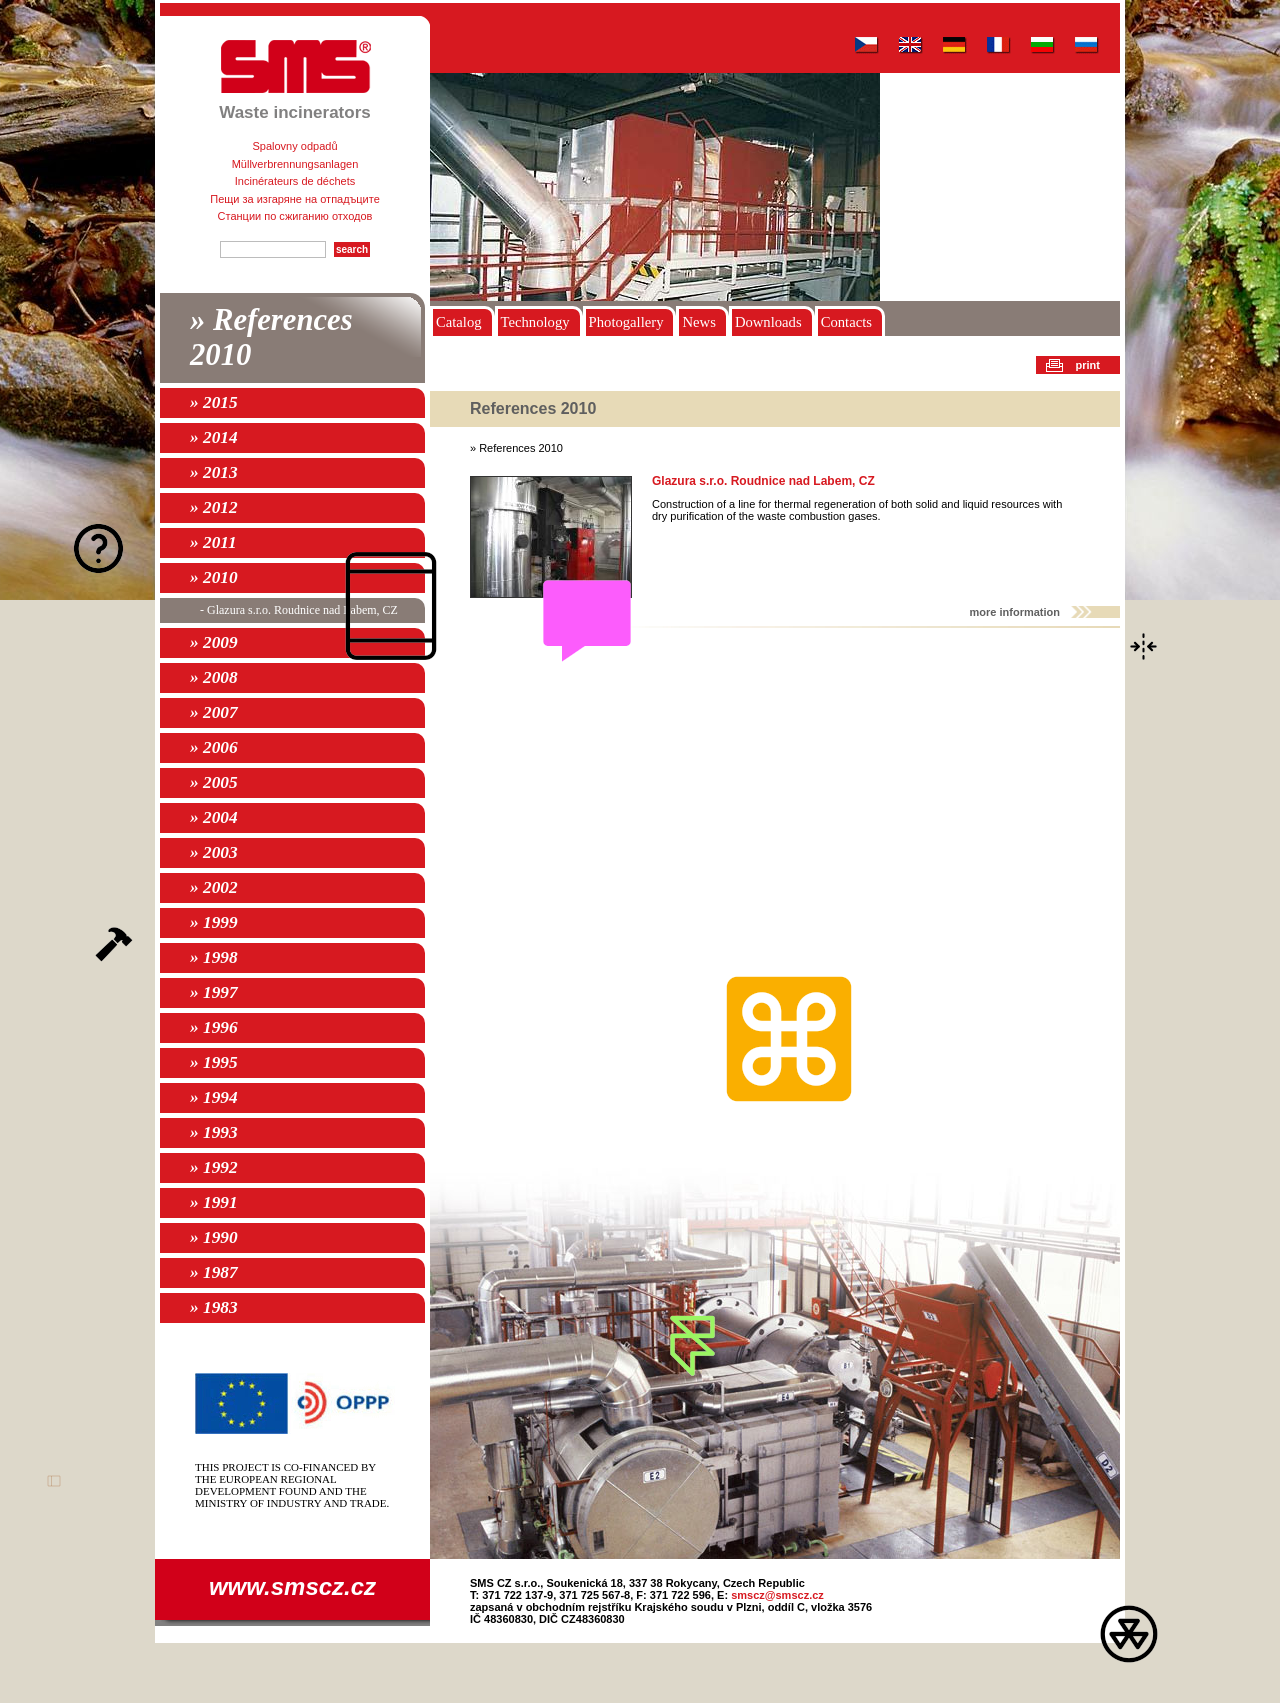 The height and width of the screenshot is (1703, 1280). I want to click on fallout shelter or nuclear safety indicator, so click(1129, 1634).